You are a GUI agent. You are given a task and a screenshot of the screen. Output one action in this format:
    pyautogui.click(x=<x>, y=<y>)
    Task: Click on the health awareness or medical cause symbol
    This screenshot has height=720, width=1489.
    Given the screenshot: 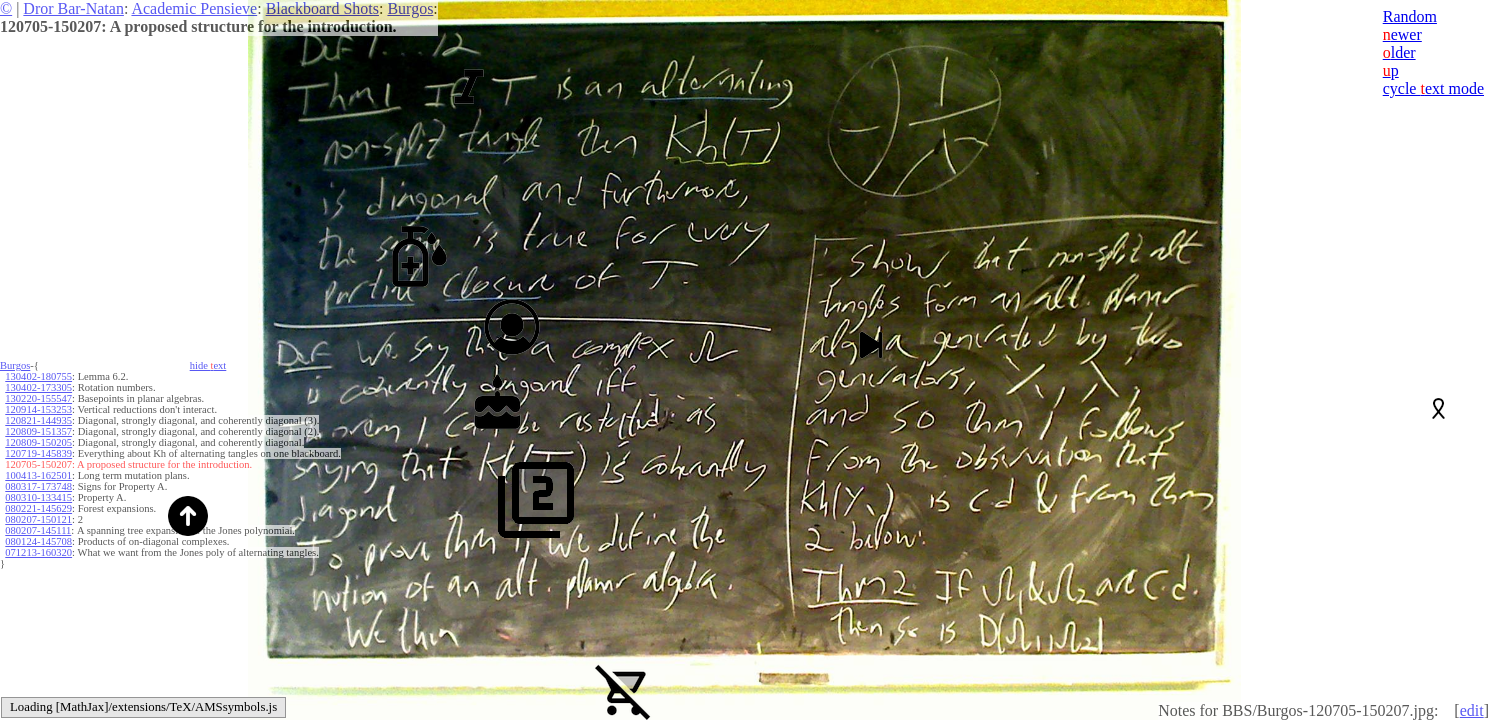 What is the action you would take?
    pyautogui.click(x=1438, y=408)
    